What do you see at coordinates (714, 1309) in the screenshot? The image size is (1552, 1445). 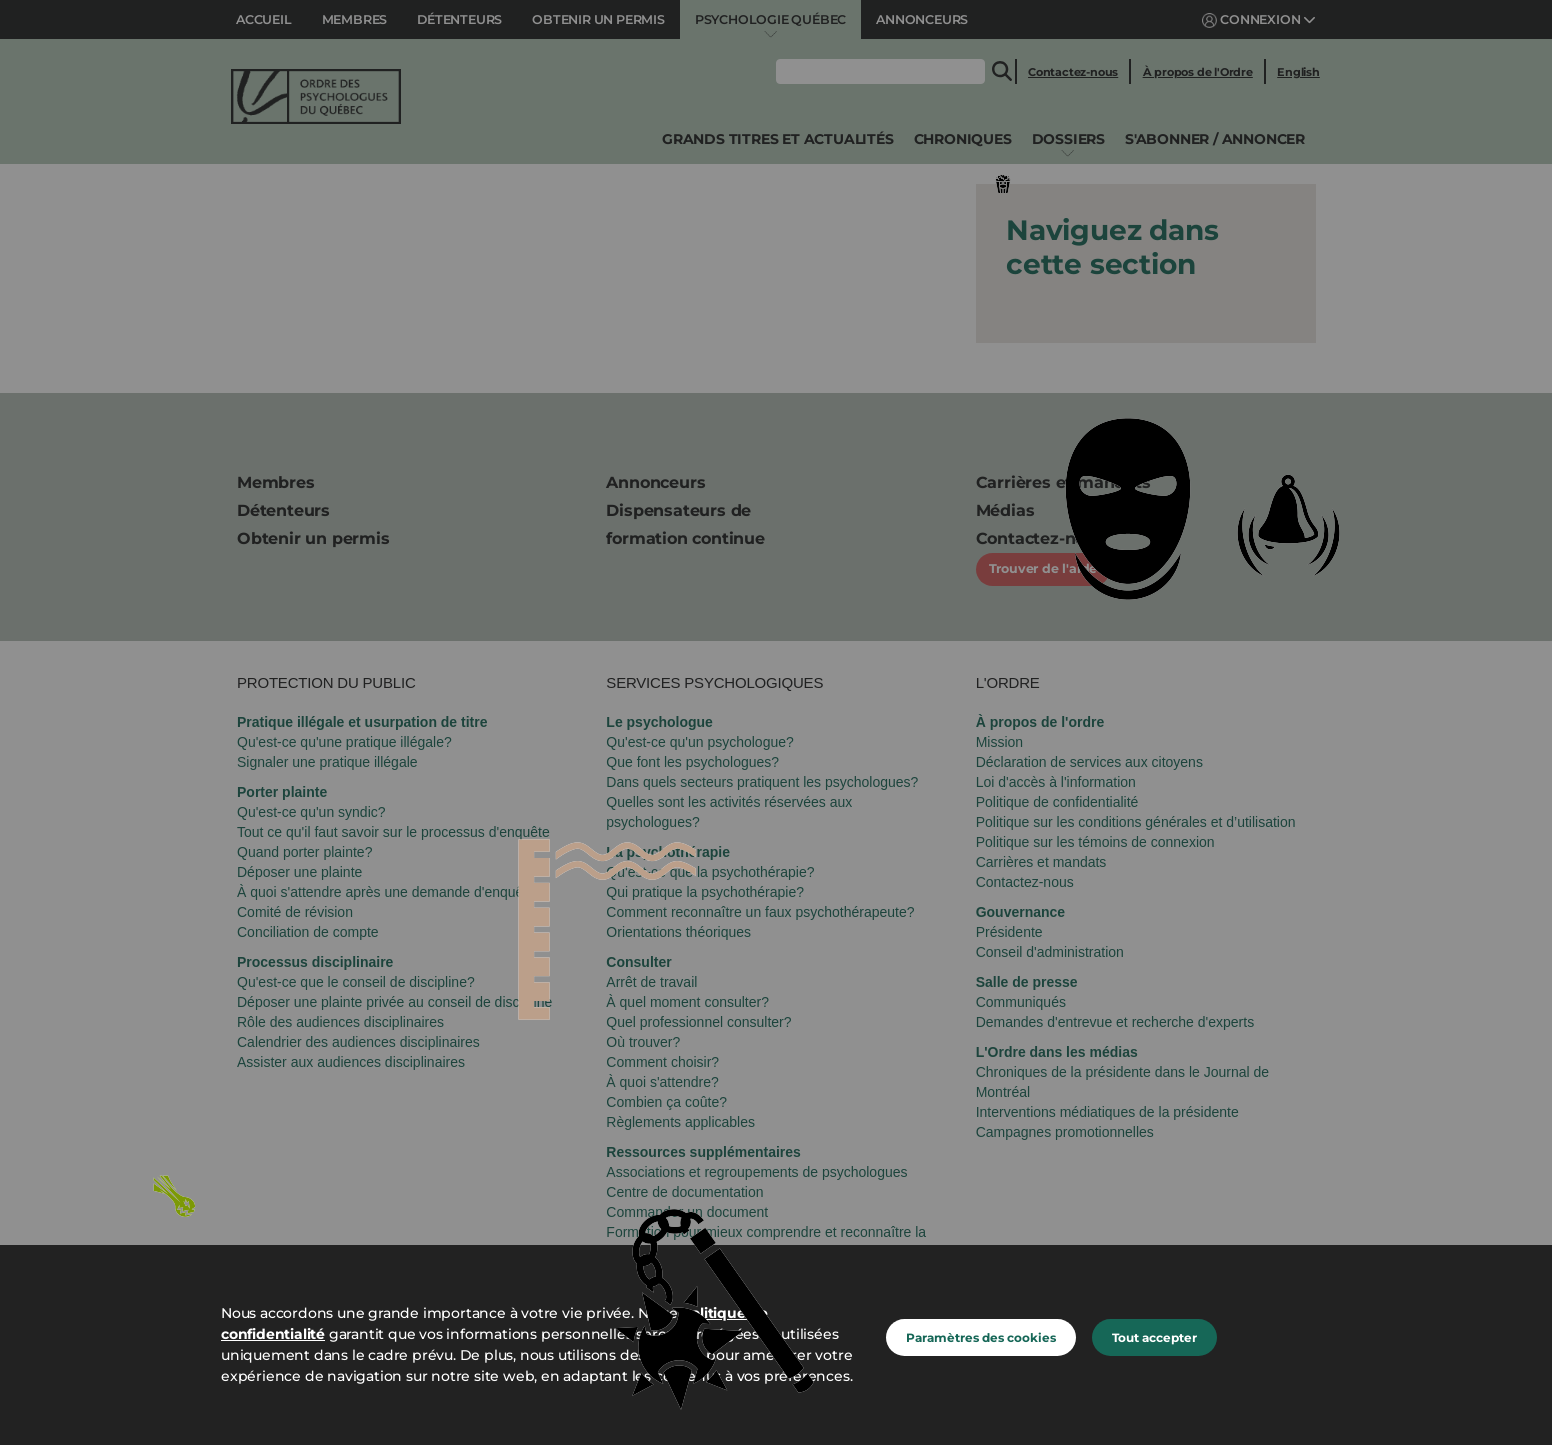 I see `select flail weapon in game inventory` at bounding box center [714, 1309].